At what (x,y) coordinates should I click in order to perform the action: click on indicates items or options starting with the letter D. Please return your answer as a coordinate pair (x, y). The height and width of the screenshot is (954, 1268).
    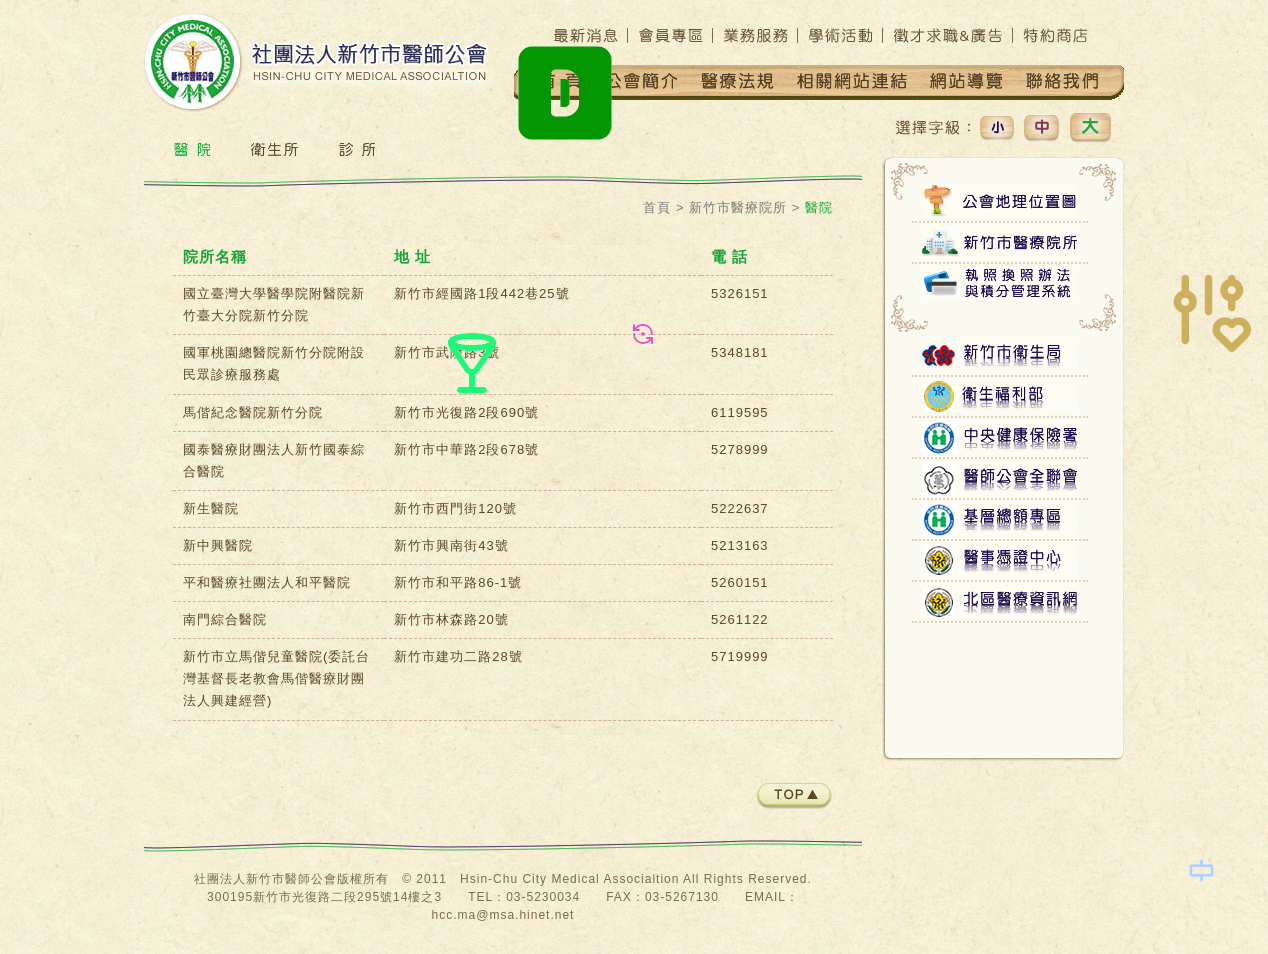
    Looking at the image, I should click on (565, 93).